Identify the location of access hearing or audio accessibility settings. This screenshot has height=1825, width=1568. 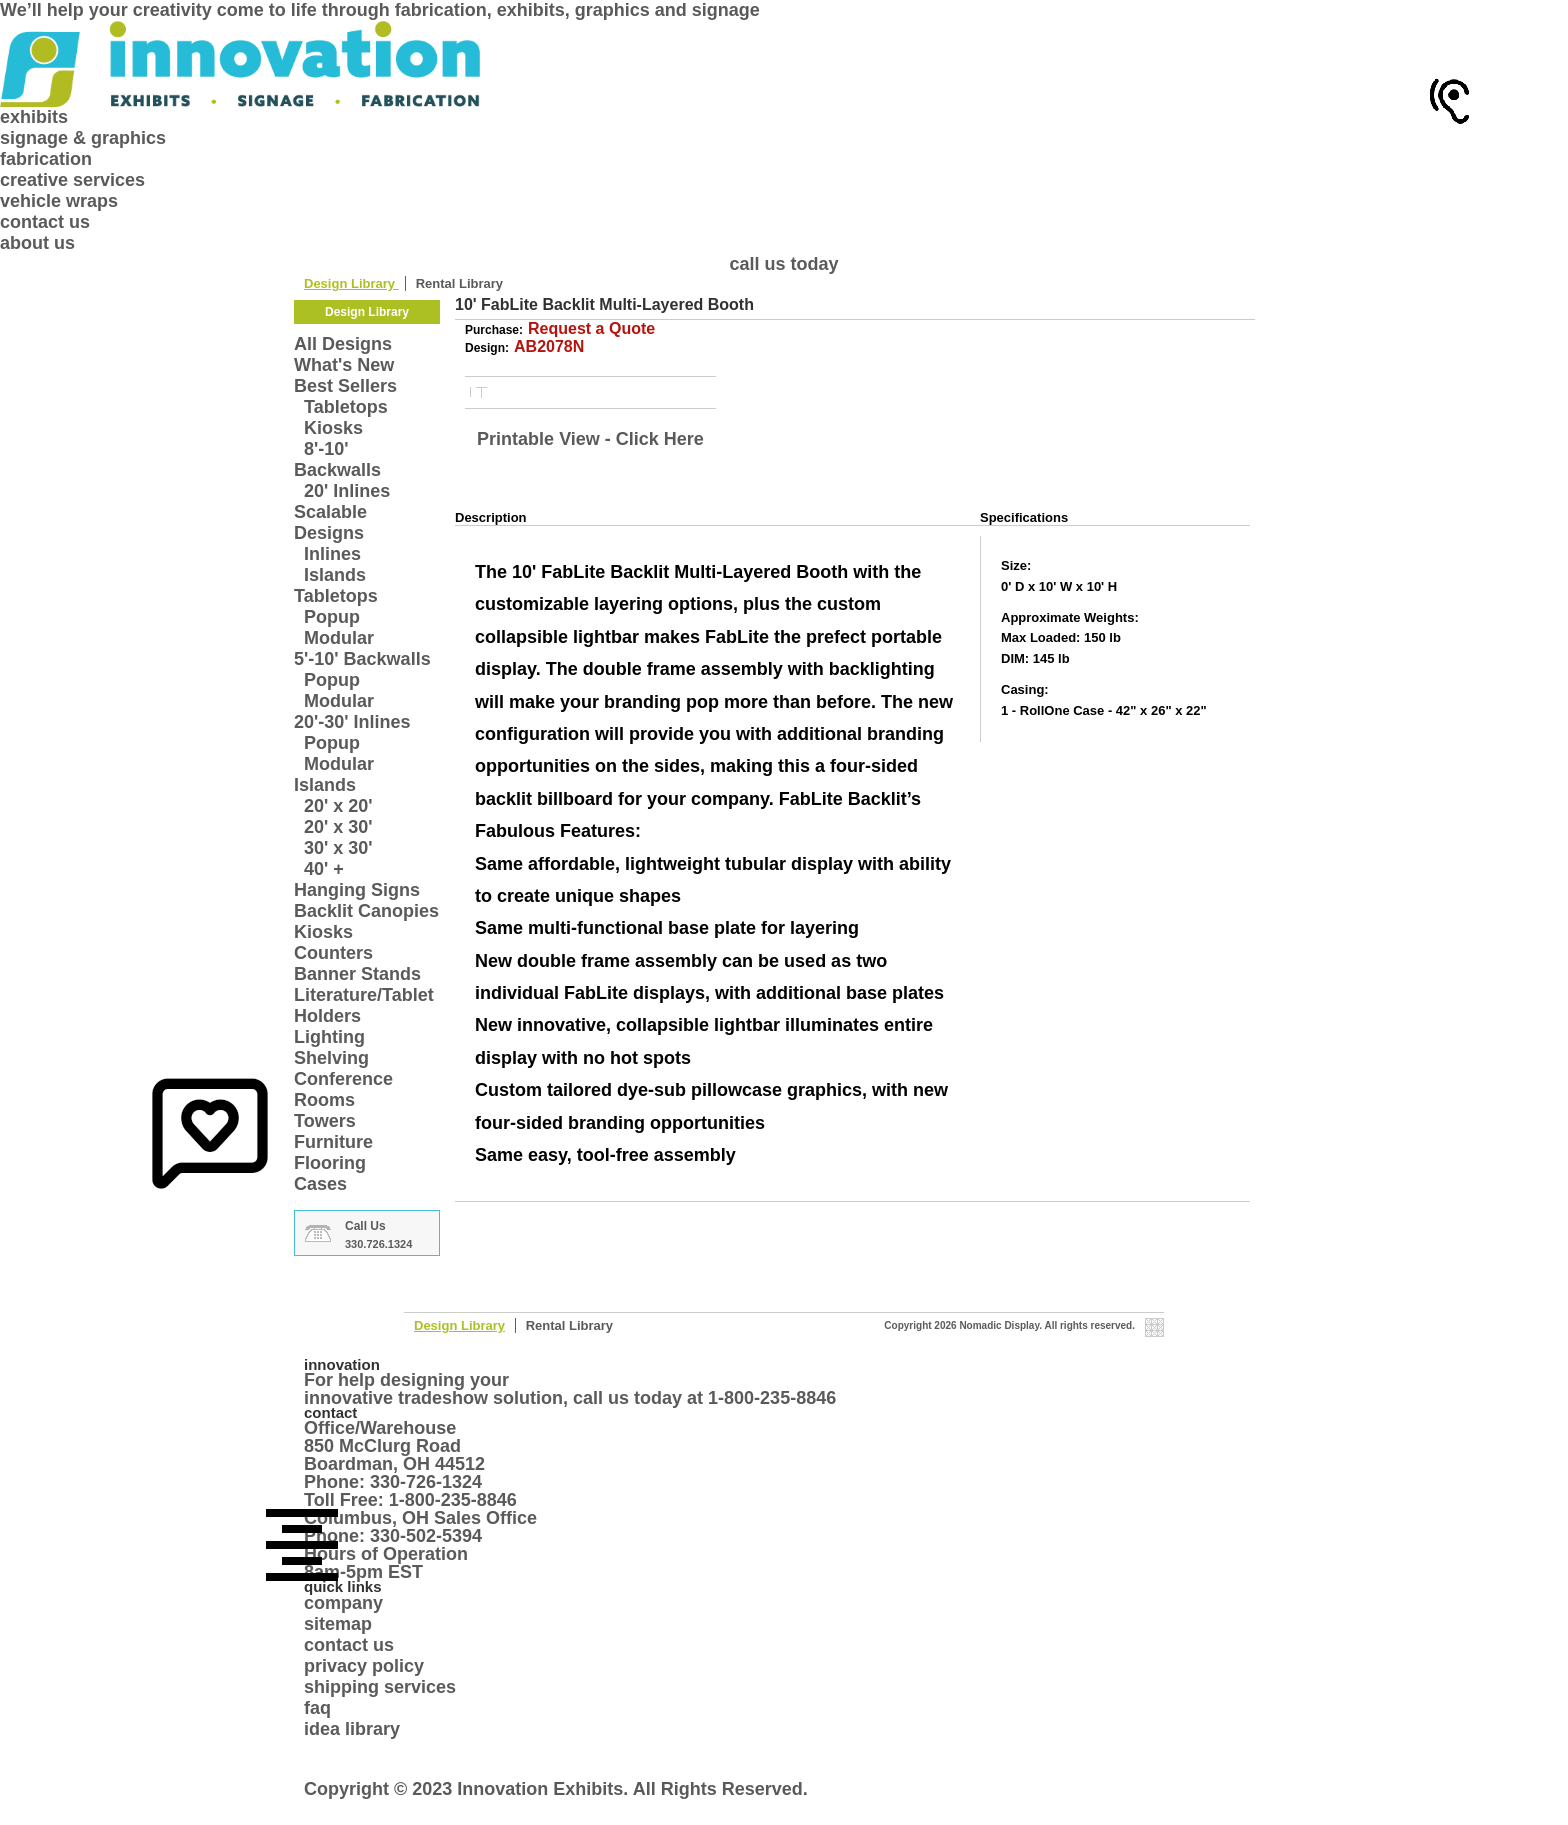
(1449, 101).